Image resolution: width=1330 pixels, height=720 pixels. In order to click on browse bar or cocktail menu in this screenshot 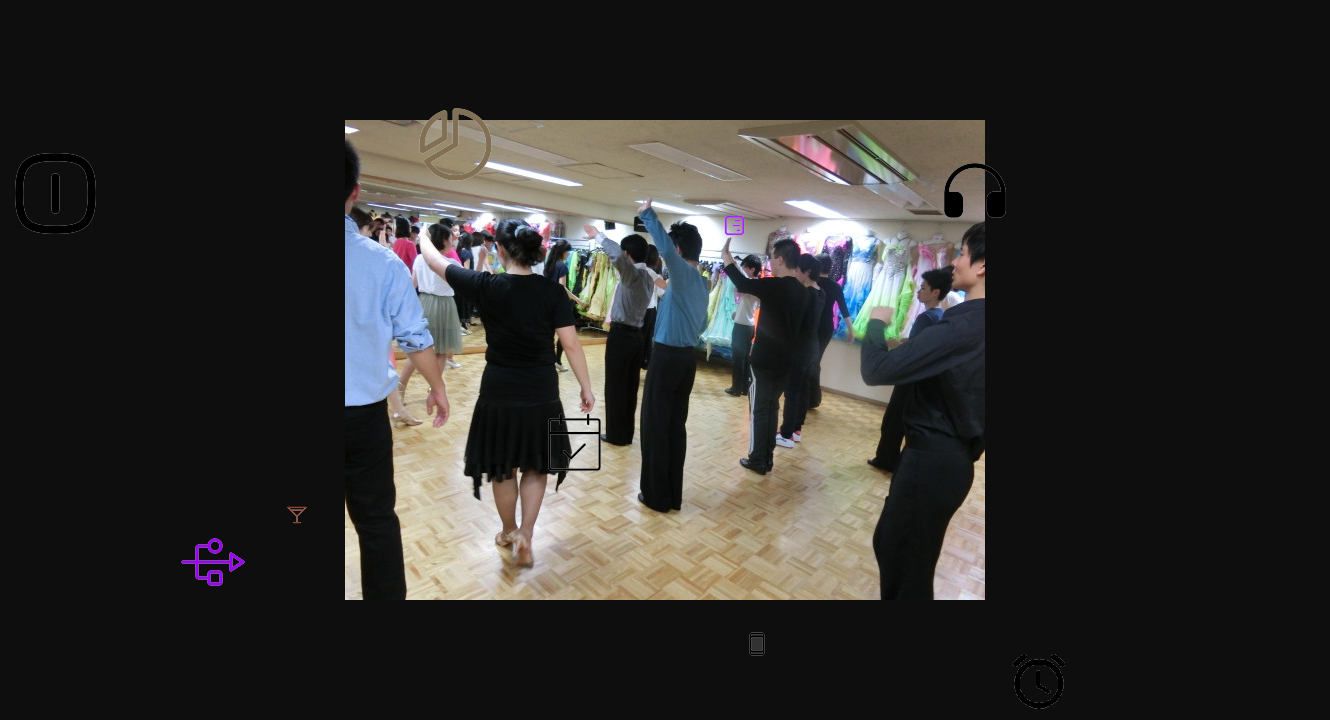, I will do `click(297, 515)`.